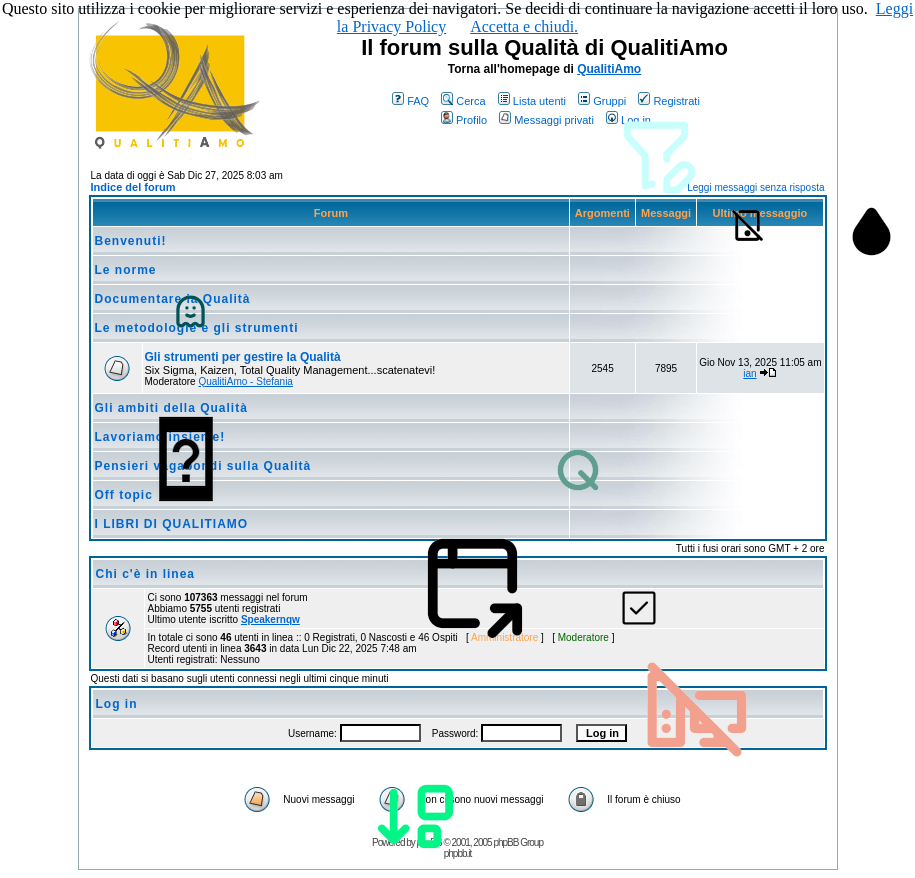  Describe the element at coordinates (656, 154) in the screenshot. I see `edit filter settings` at that location.